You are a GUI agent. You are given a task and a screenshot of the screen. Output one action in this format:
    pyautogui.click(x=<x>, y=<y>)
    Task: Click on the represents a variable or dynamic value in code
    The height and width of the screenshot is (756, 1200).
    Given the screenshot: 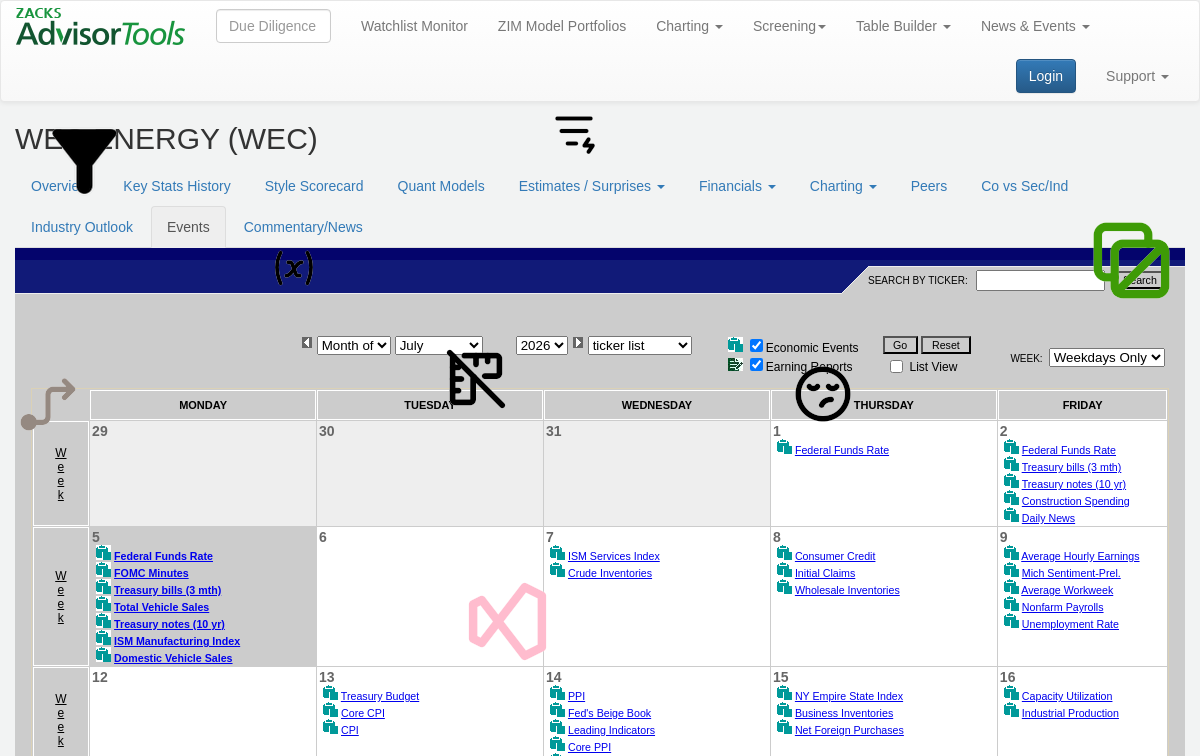 What is the action you would take?
    pyautogui.click(x=294, y=268)
    